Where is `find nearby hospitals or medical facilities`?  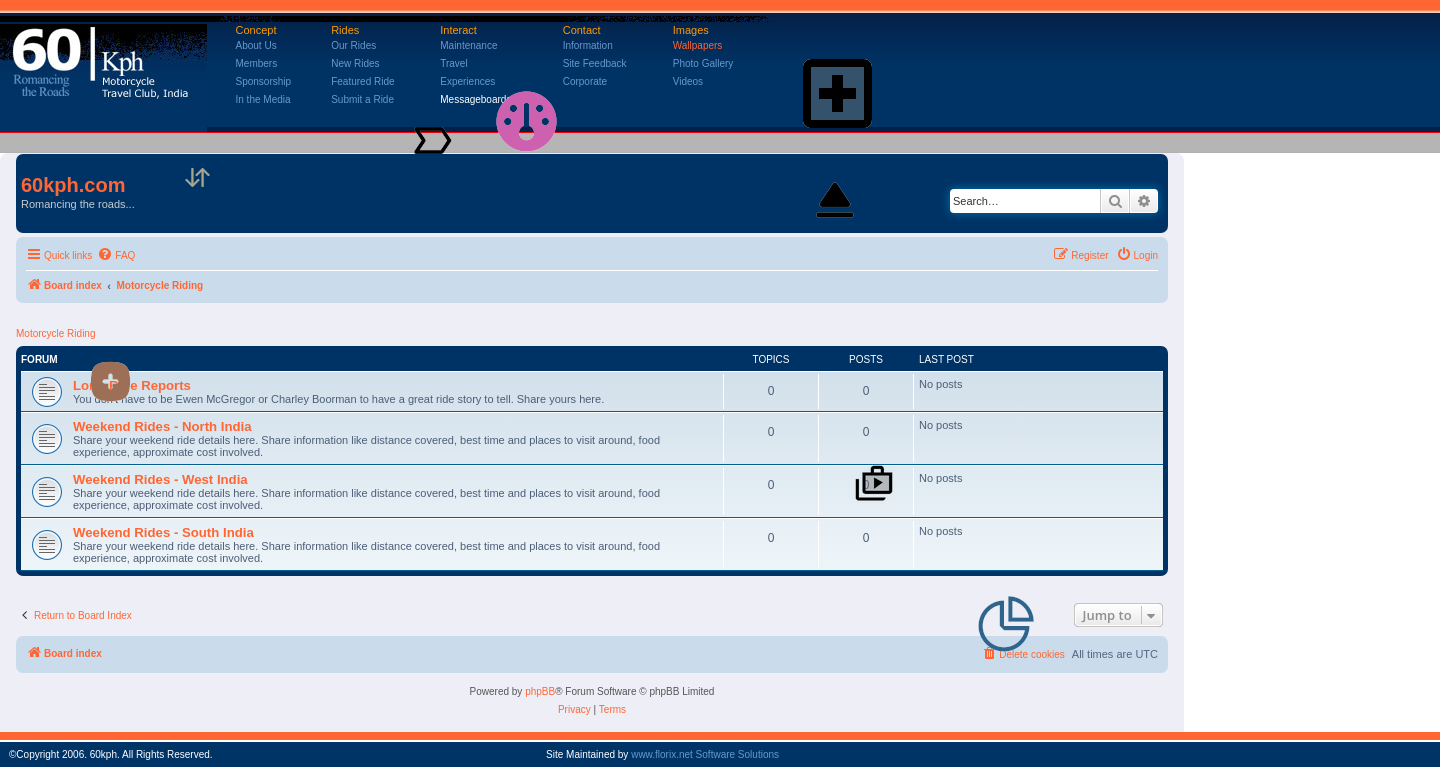
find nearby hospitals or medical facilities is located at coordinates (837, 93).